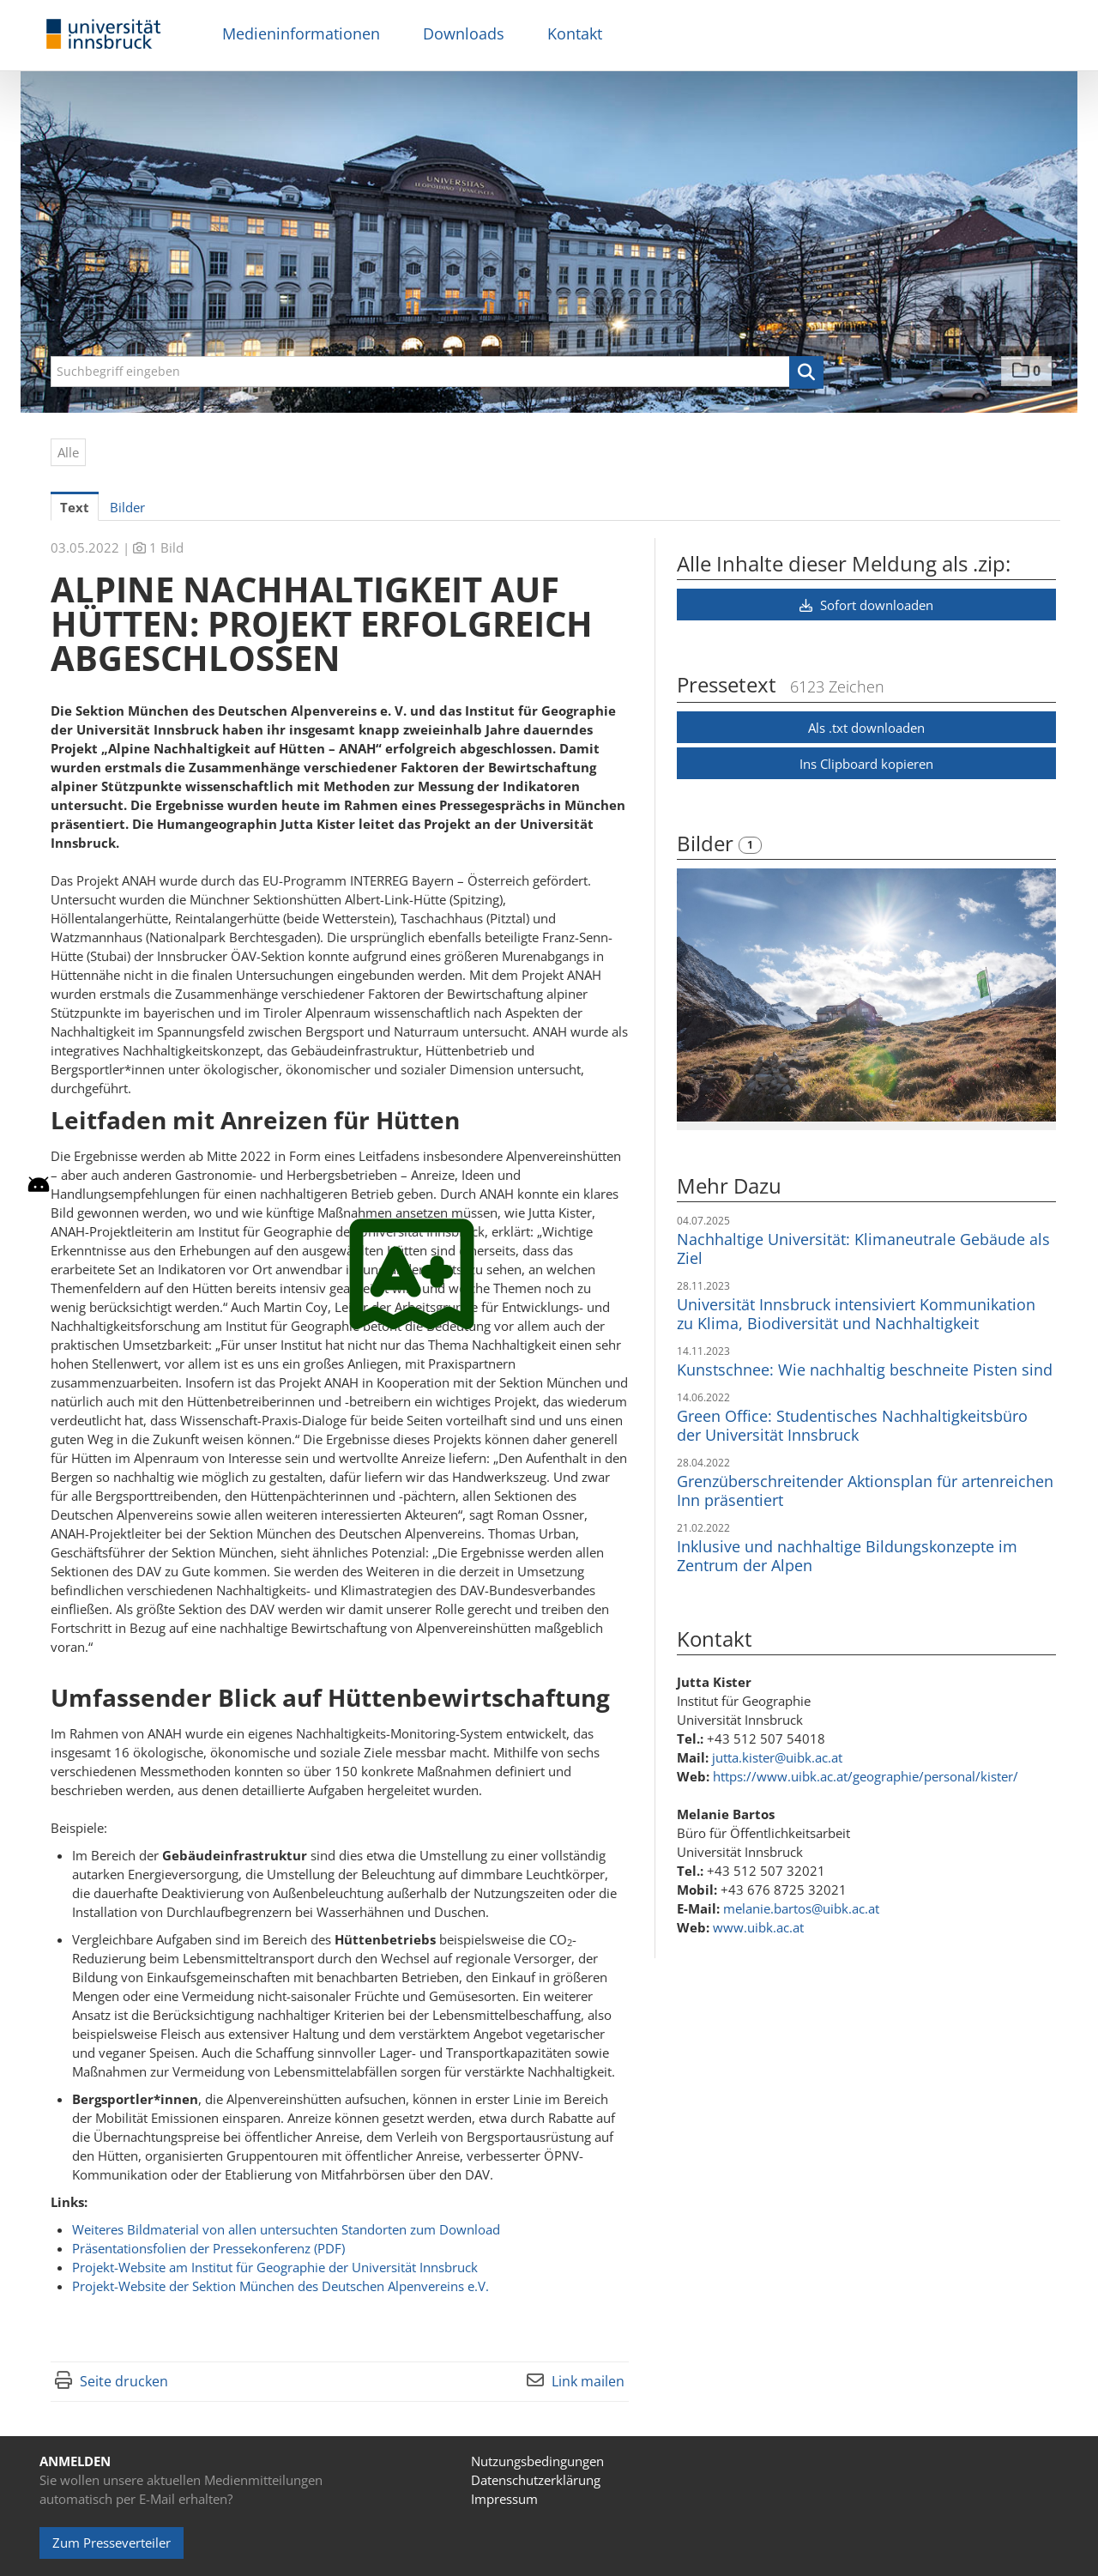 This screenshot has width=1098, height=2576. What do you see at coordinates (39, 1185) in the screenshot?
I see `android operating system indicator` at bounding box center [39, 1185].